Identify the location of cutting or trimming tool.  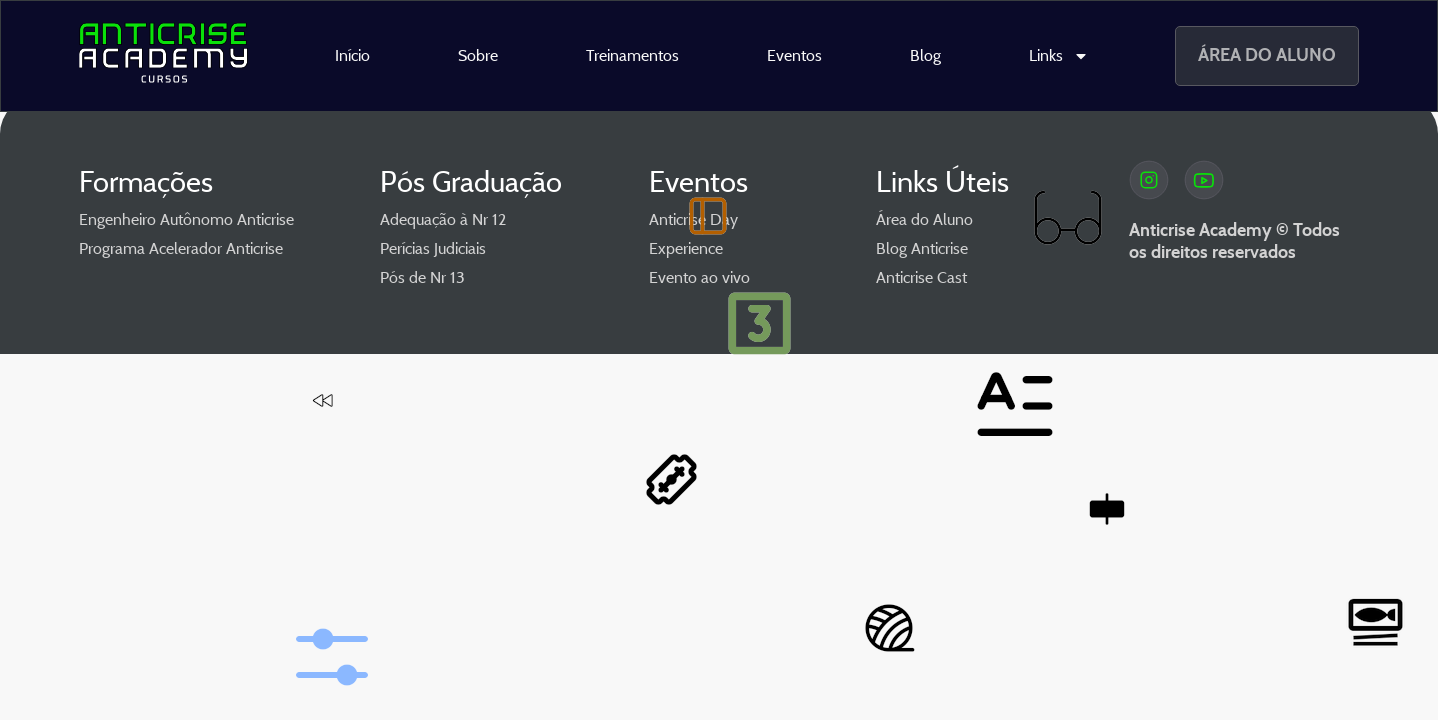
(671, 479).